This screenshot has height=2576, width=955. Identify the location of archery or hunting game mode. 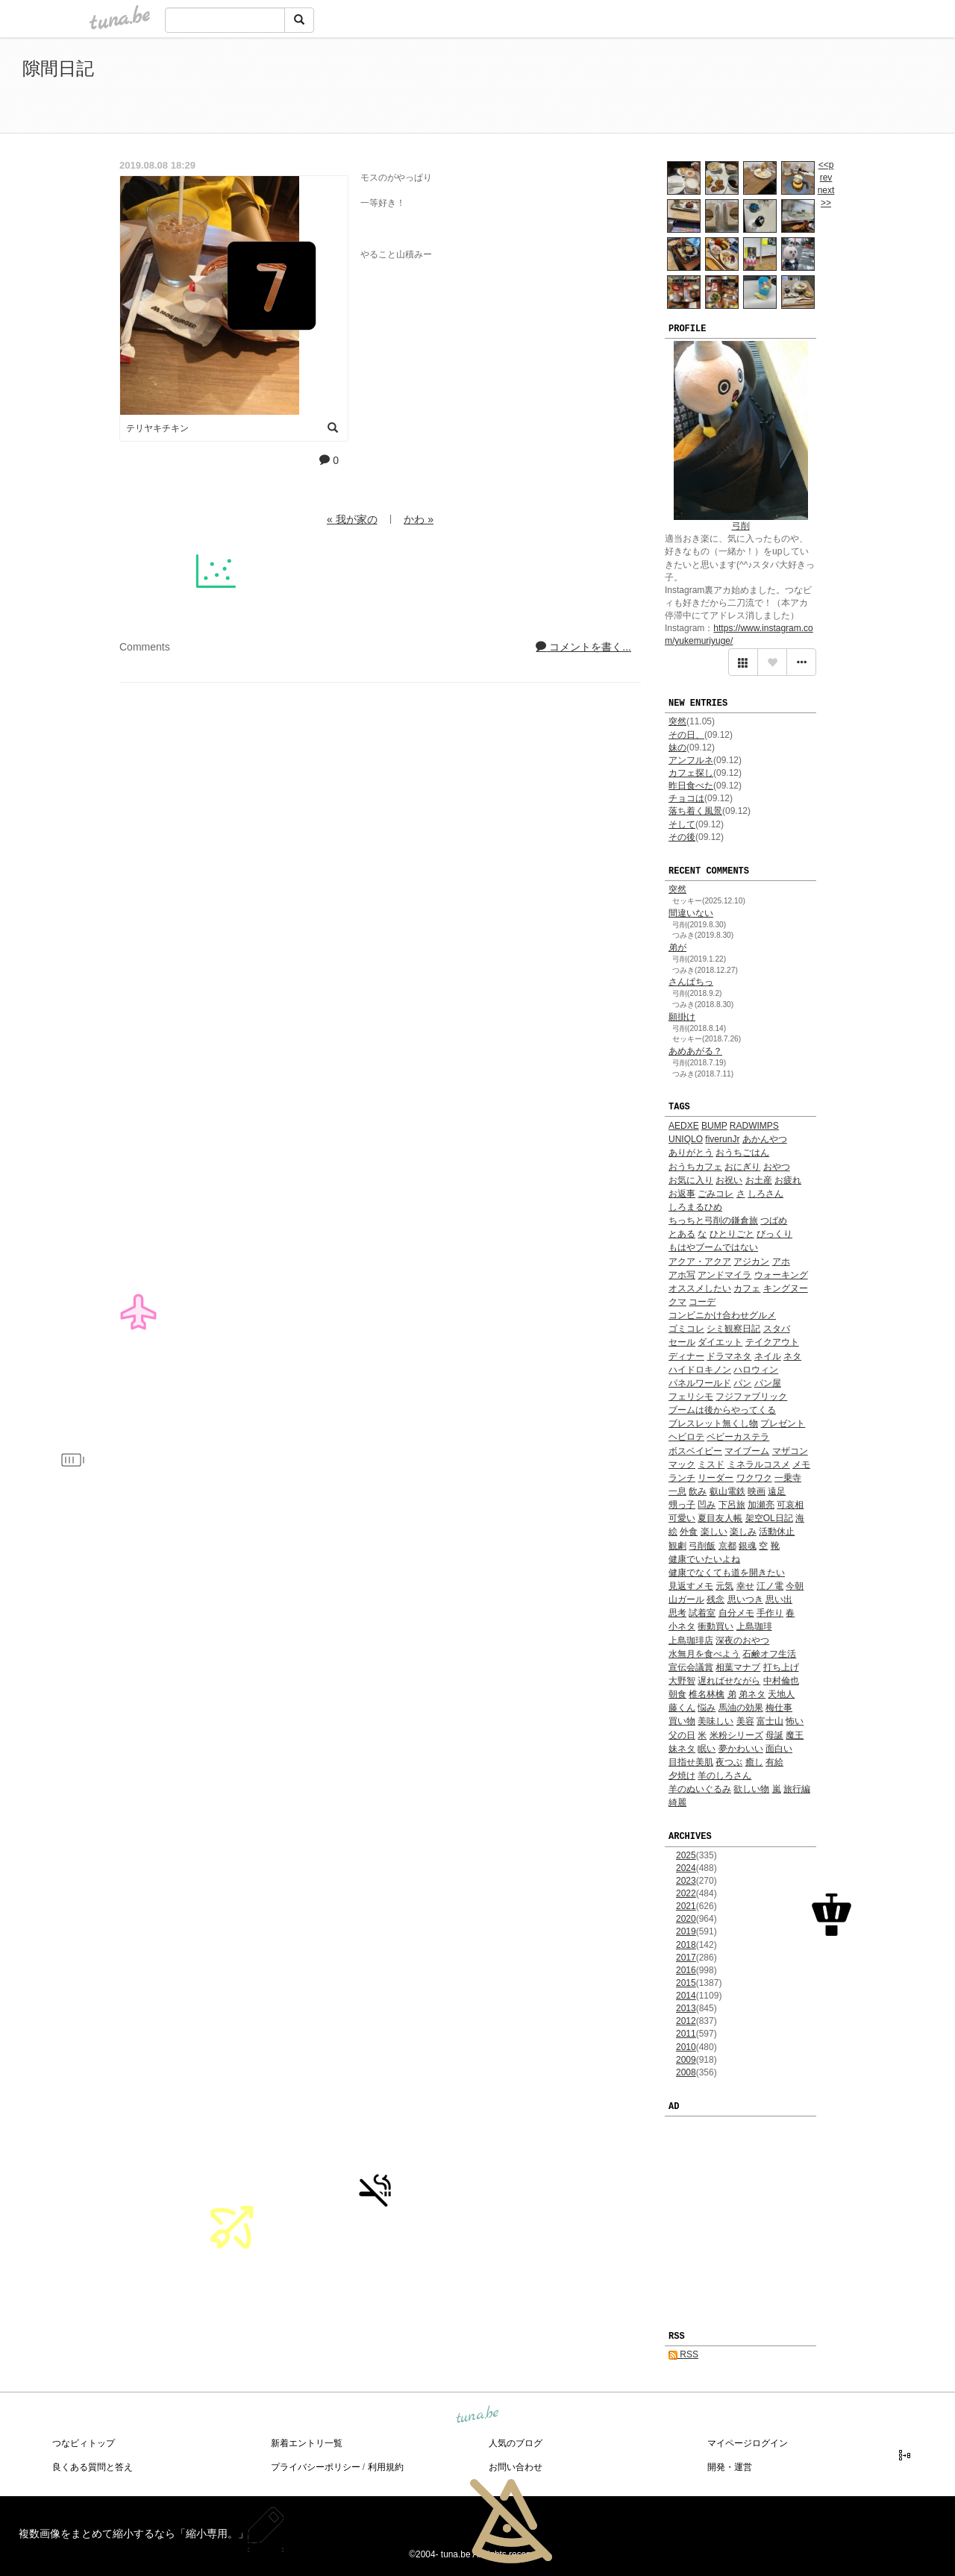
(231, 2227).